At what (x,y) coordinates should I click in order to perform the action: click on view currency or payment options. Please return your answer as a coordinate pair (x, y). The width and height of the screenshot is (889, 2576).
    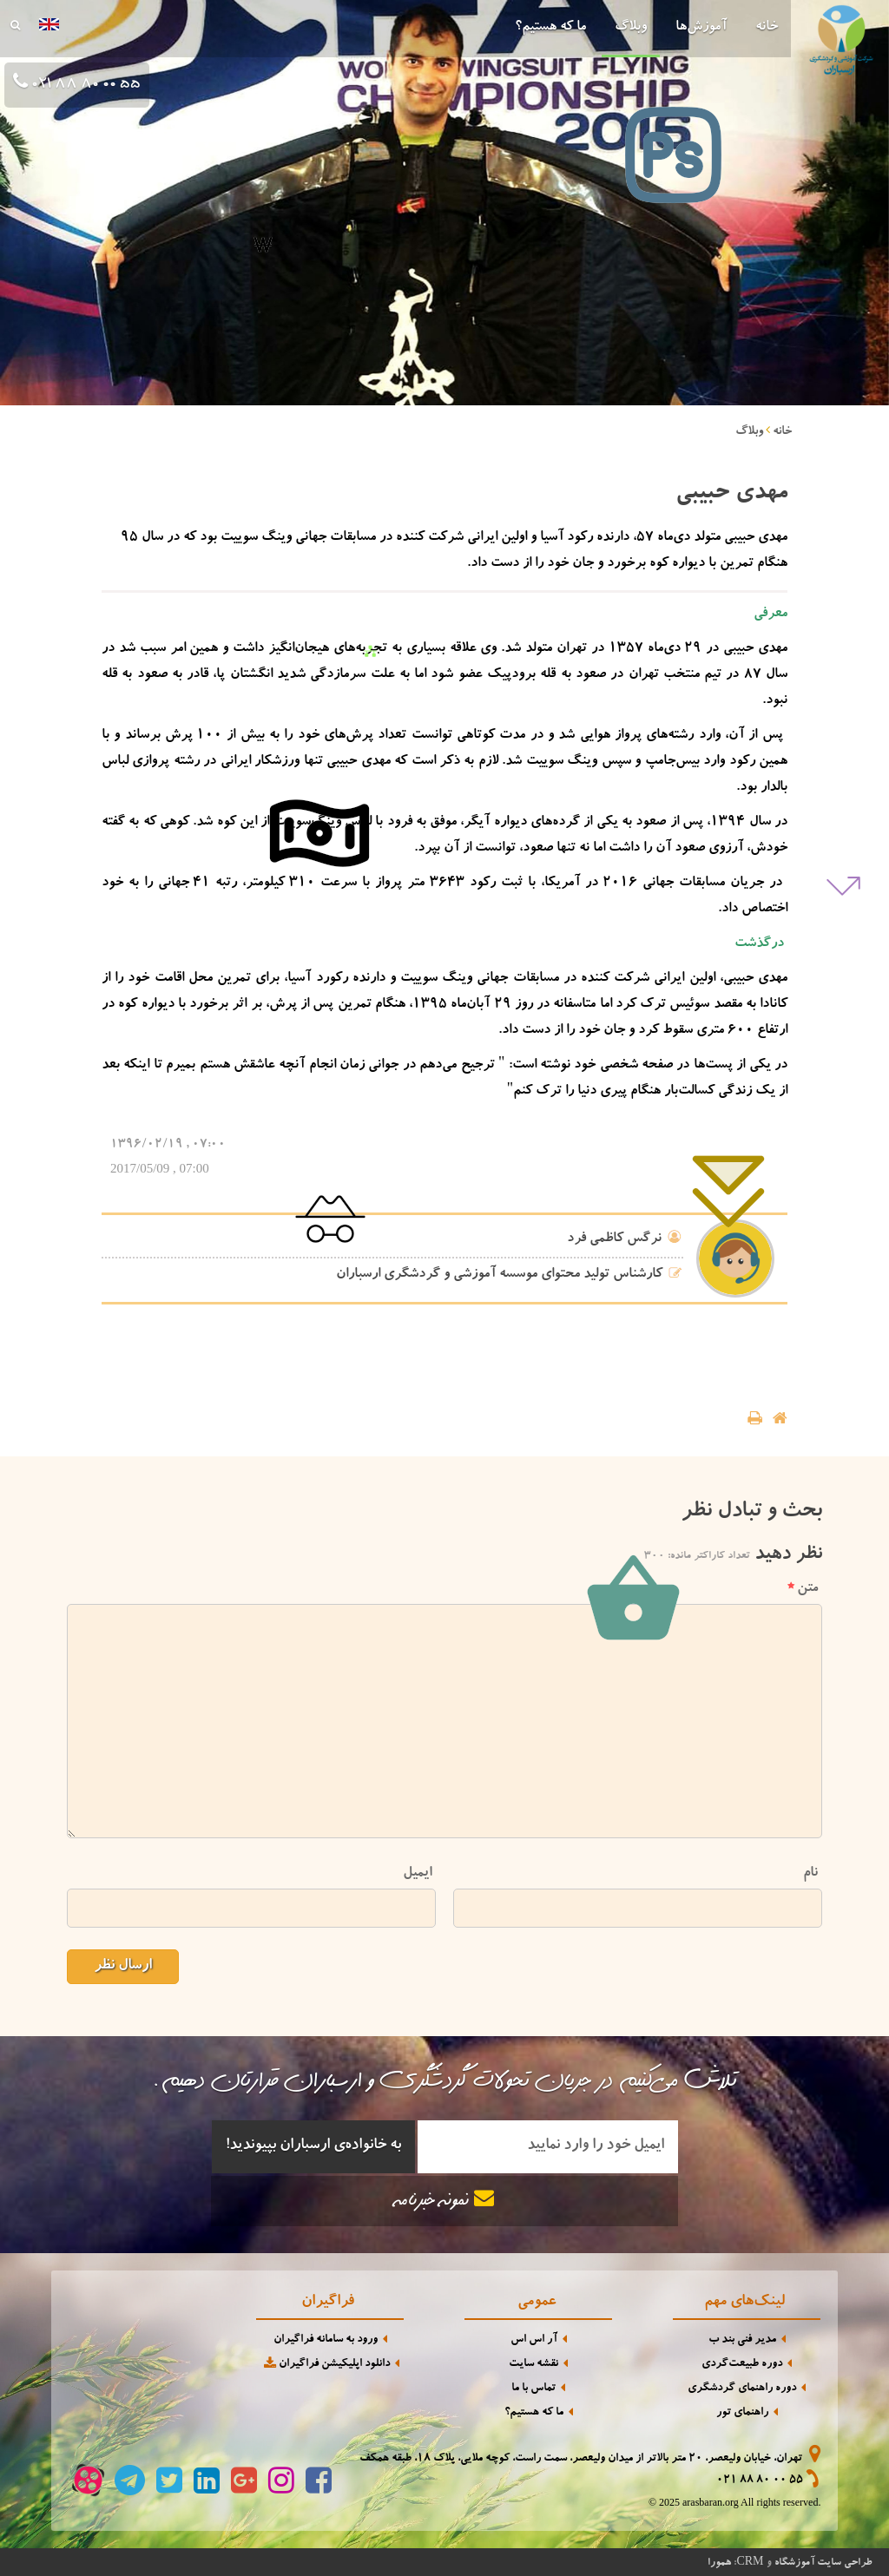
    Looking at the image, I should click on (319, 833).